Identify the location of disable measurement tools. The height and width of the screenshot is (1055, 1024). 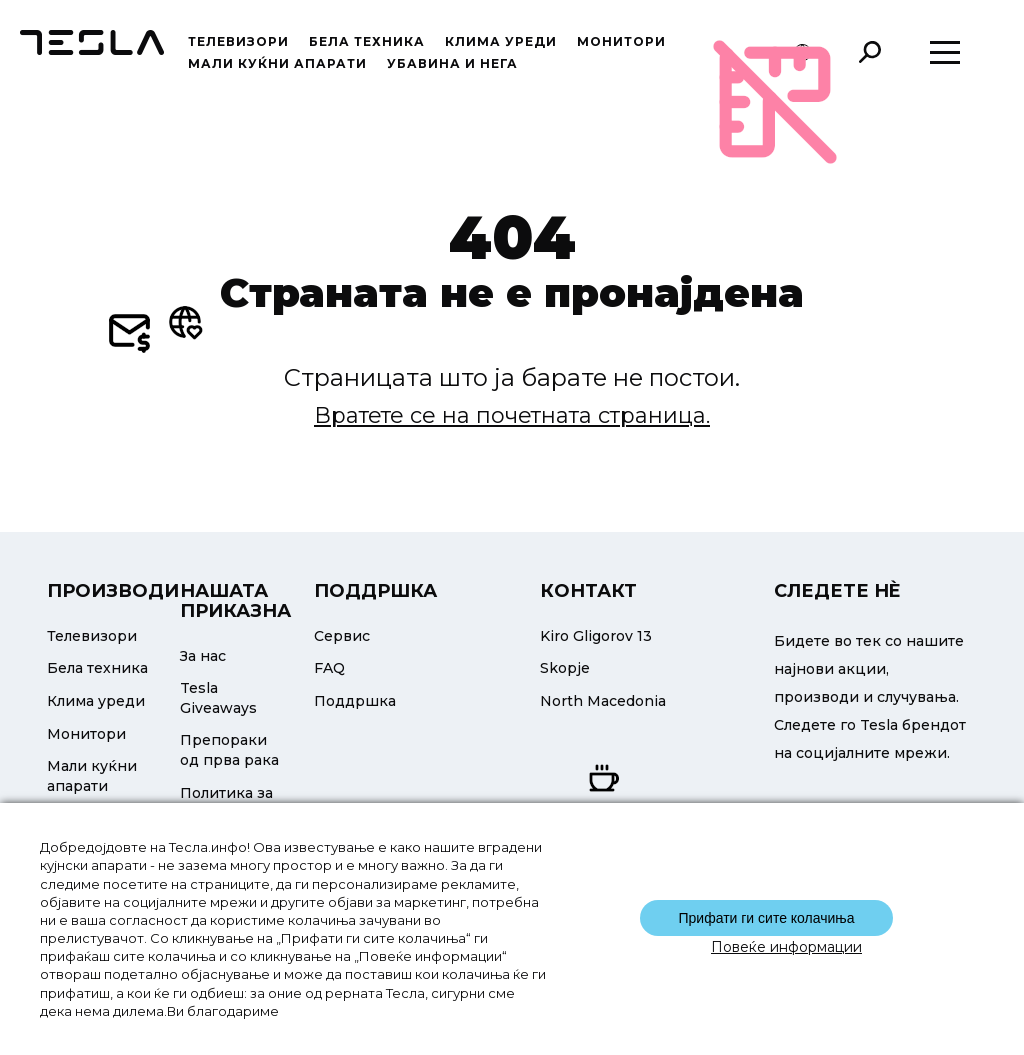
(775, 102).